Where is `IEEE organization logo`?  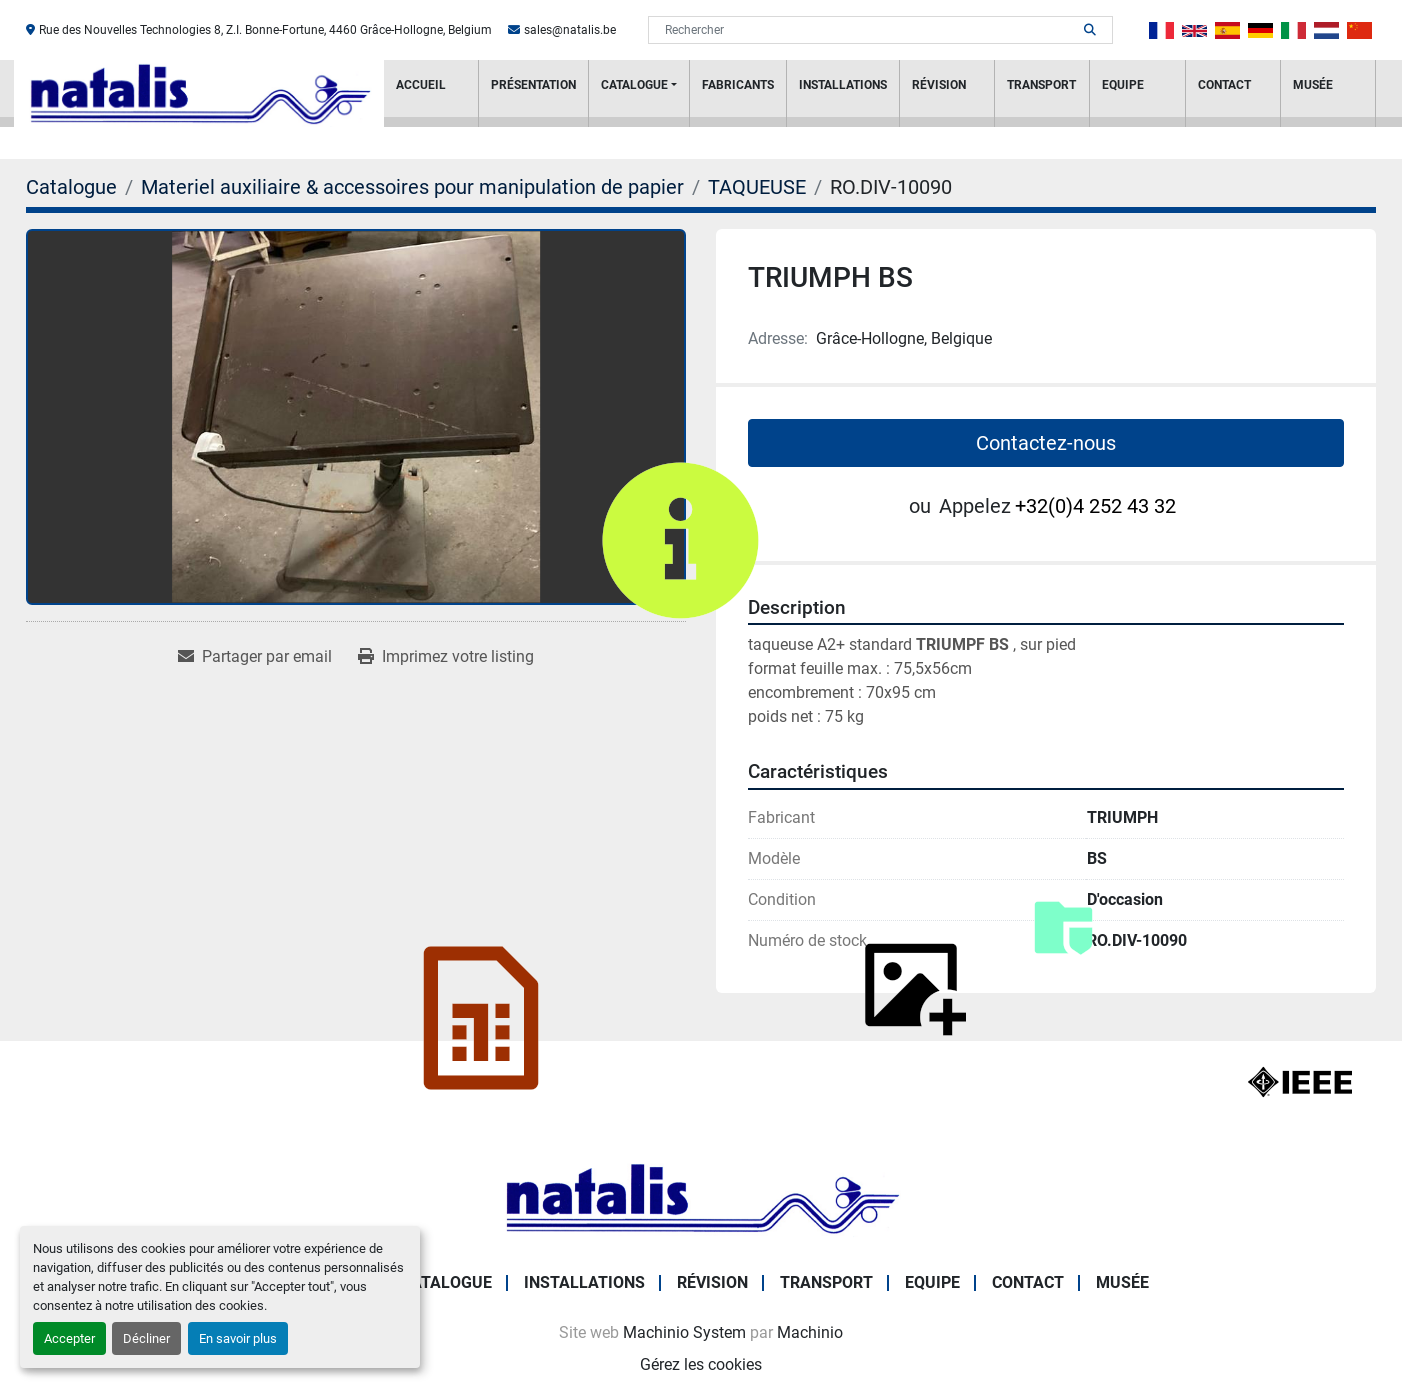
IEEE organization logo is located at coordinates (1300, 1082).